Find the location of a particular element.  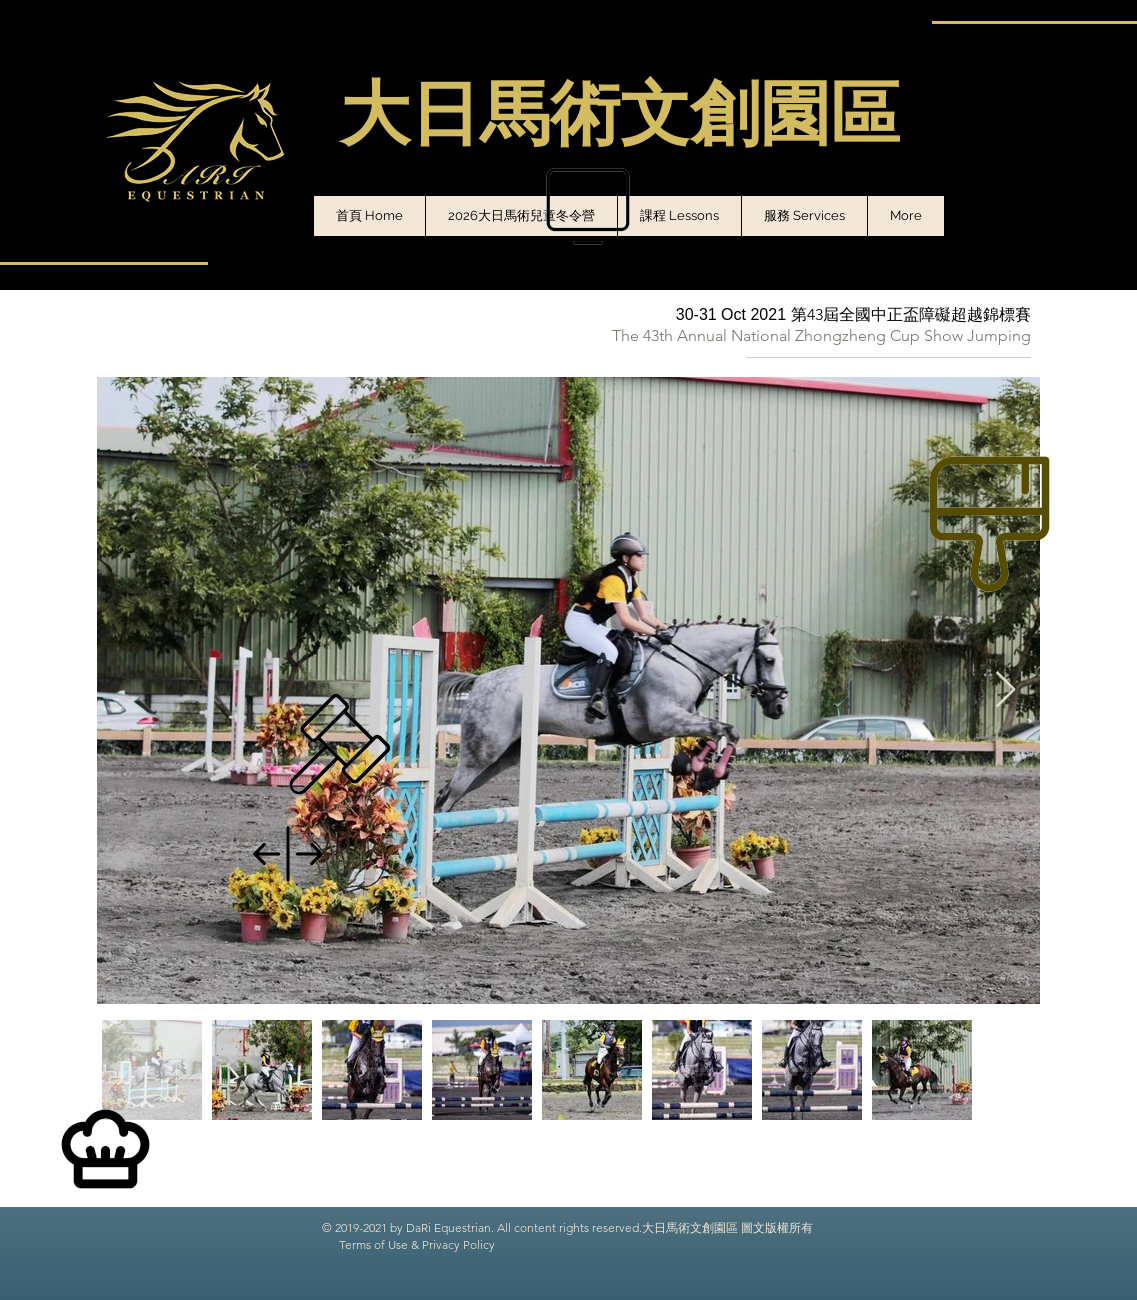

access legal or terms of service information is located at coordinates (336, 748).